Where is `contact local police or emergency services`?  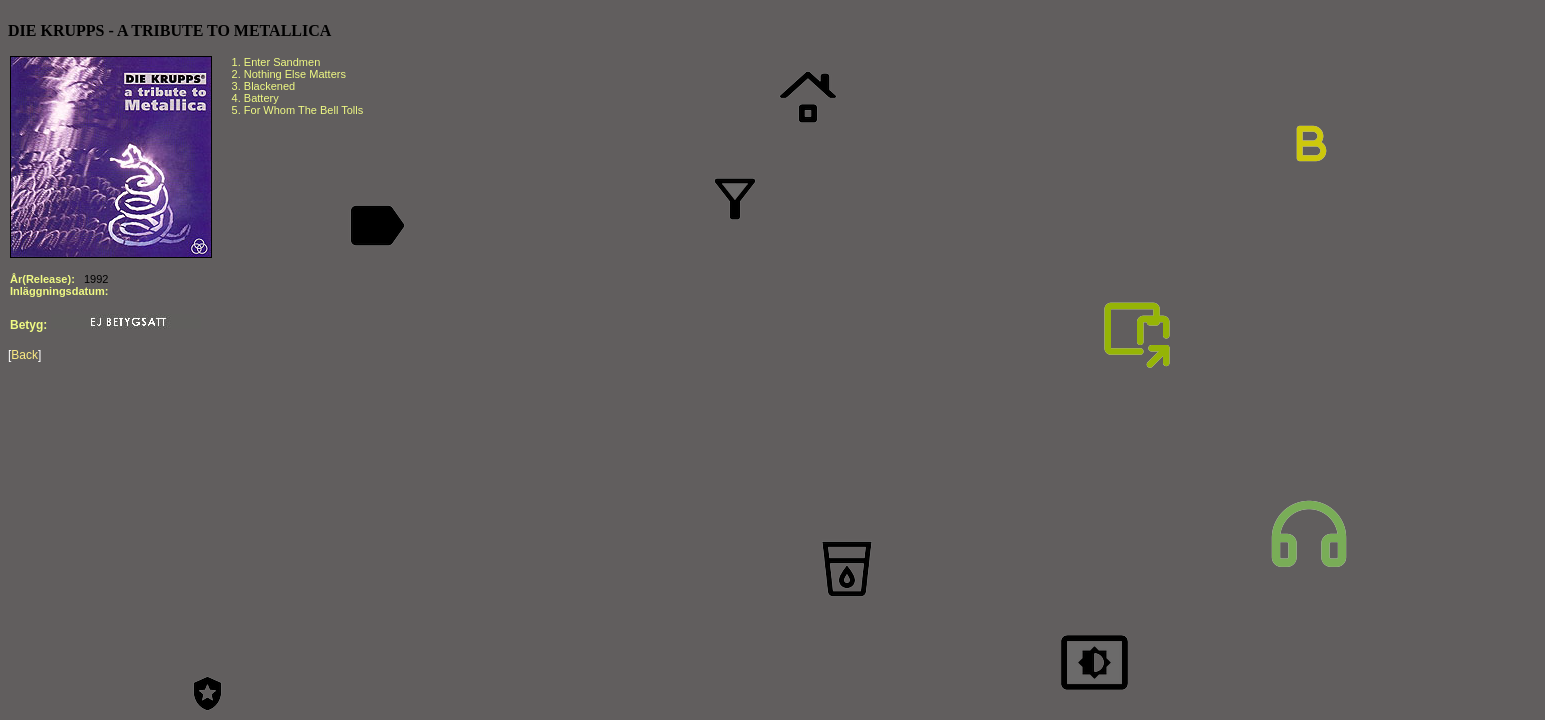
contact local police or emergency services is located at coordinates (207, 693).